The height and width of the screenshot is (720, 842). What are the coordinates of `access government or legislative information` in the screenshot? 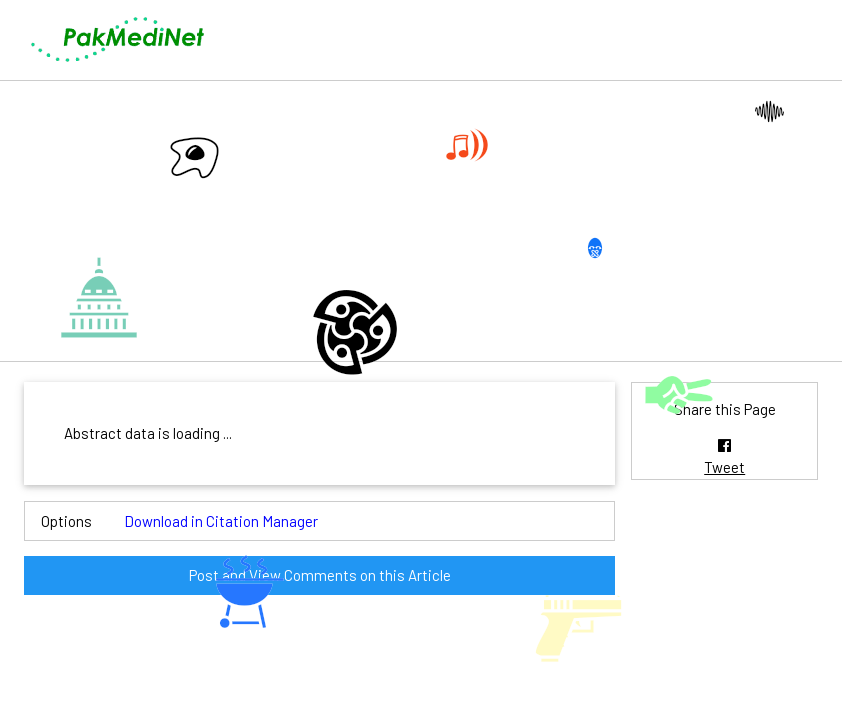 It's located at (99, 297).